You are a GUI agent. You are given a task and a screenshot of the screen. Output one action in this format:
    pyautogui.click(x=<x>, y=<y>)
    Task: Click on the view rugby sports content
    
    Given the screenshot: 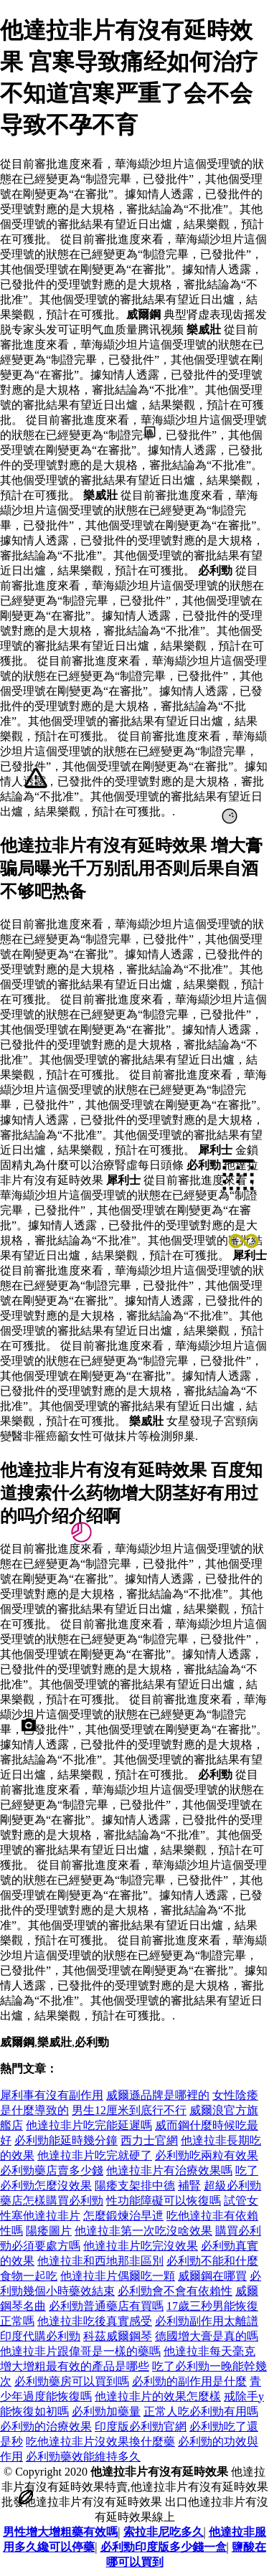 What is the action you would take?
    pyautogui.click(x=26, y=2497)
    